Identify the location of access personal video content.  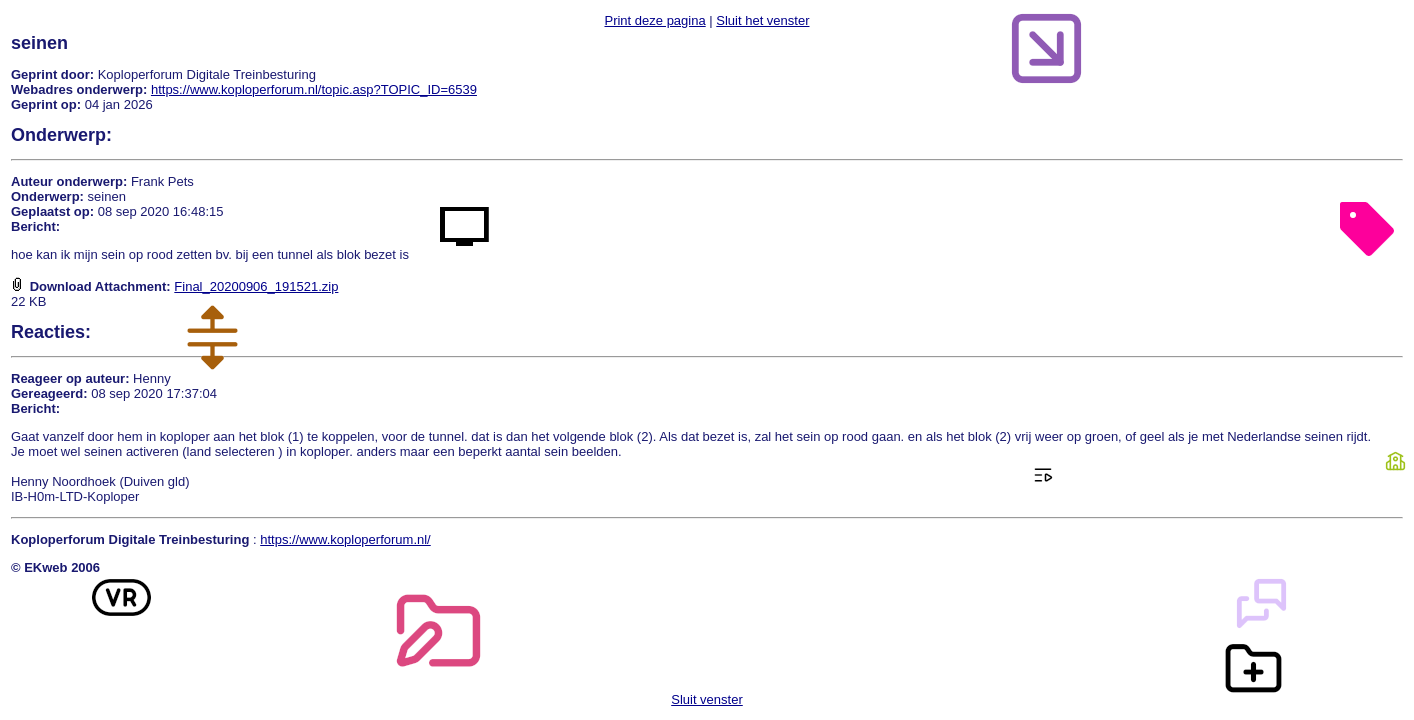
(464, 226).